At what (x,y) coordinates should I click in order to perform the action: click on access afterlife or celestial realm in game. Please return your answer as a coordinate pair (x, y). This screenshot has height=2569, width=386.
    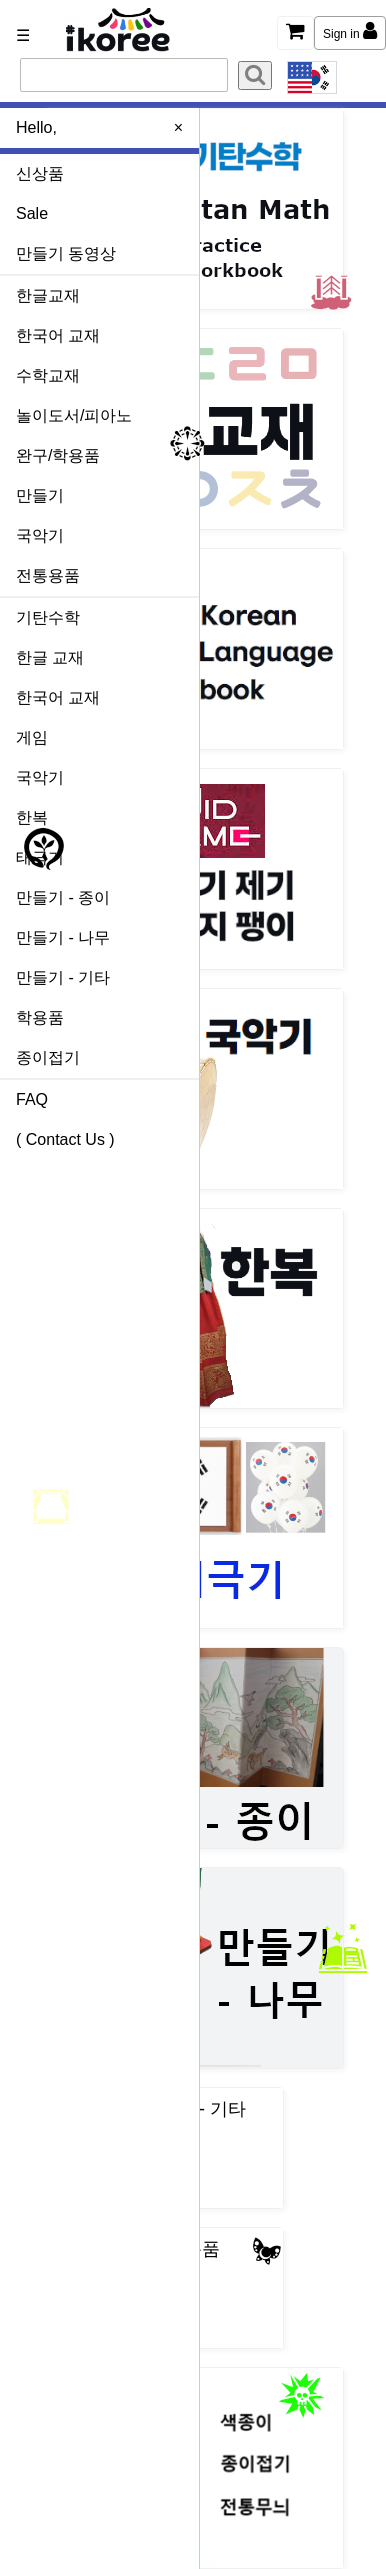
    Looking at the image, I should click on (331, 292).